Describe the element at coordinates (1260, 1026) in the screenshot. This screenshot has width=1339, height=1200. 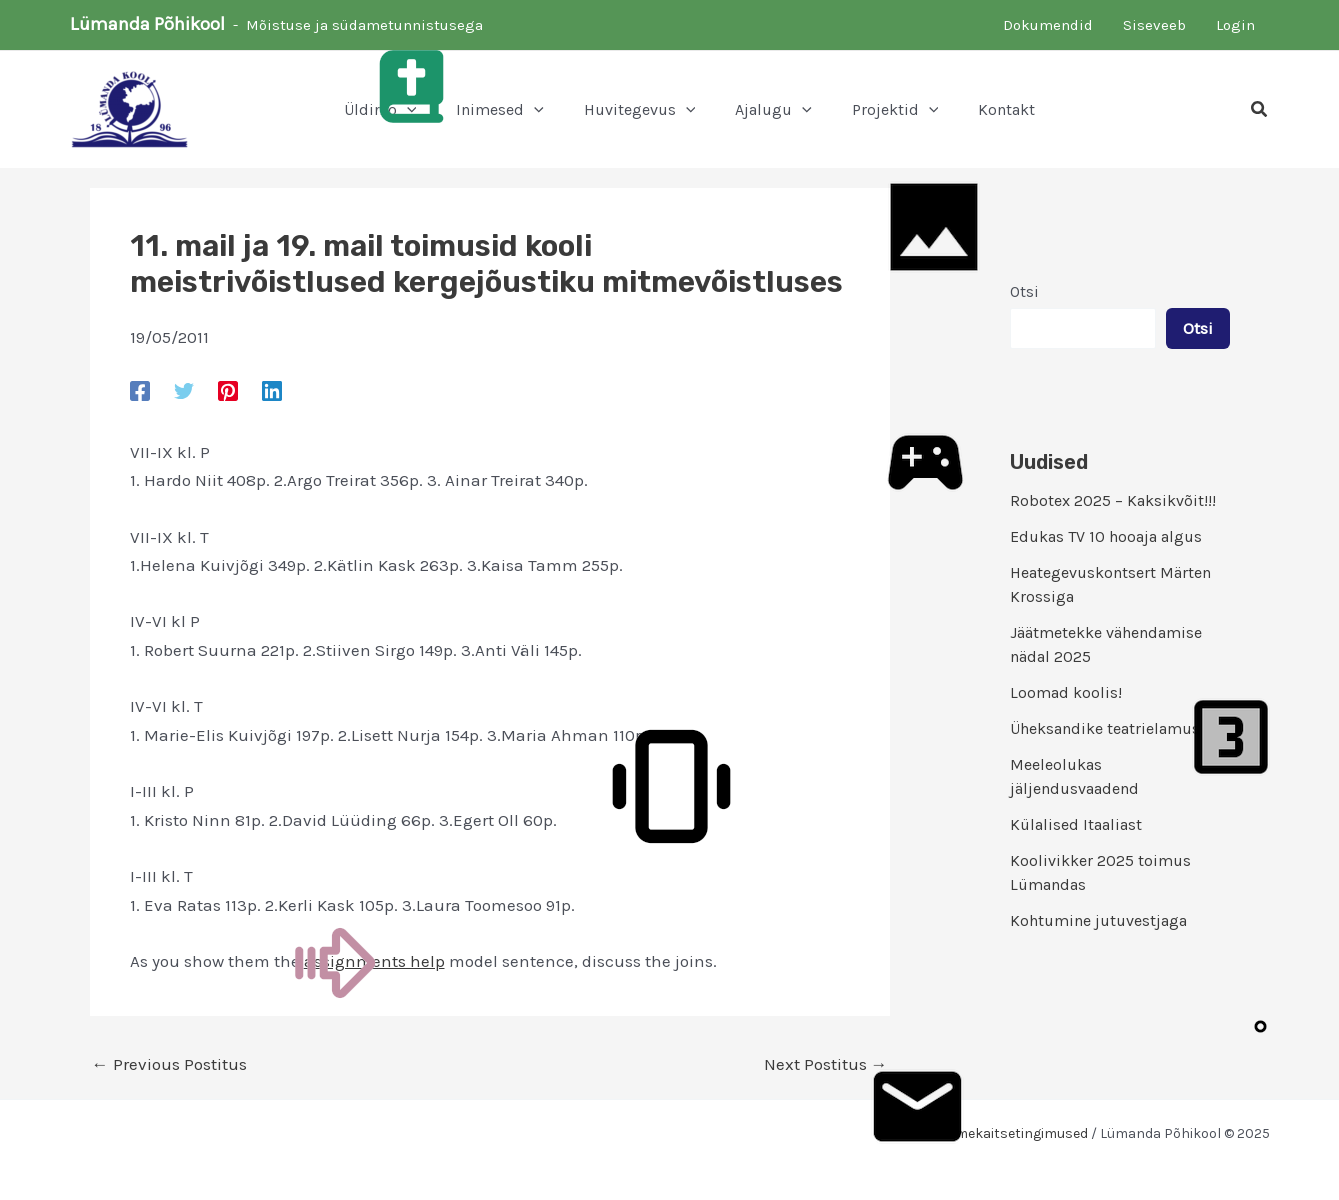
I see `indicates an unread item or notification` at that location.